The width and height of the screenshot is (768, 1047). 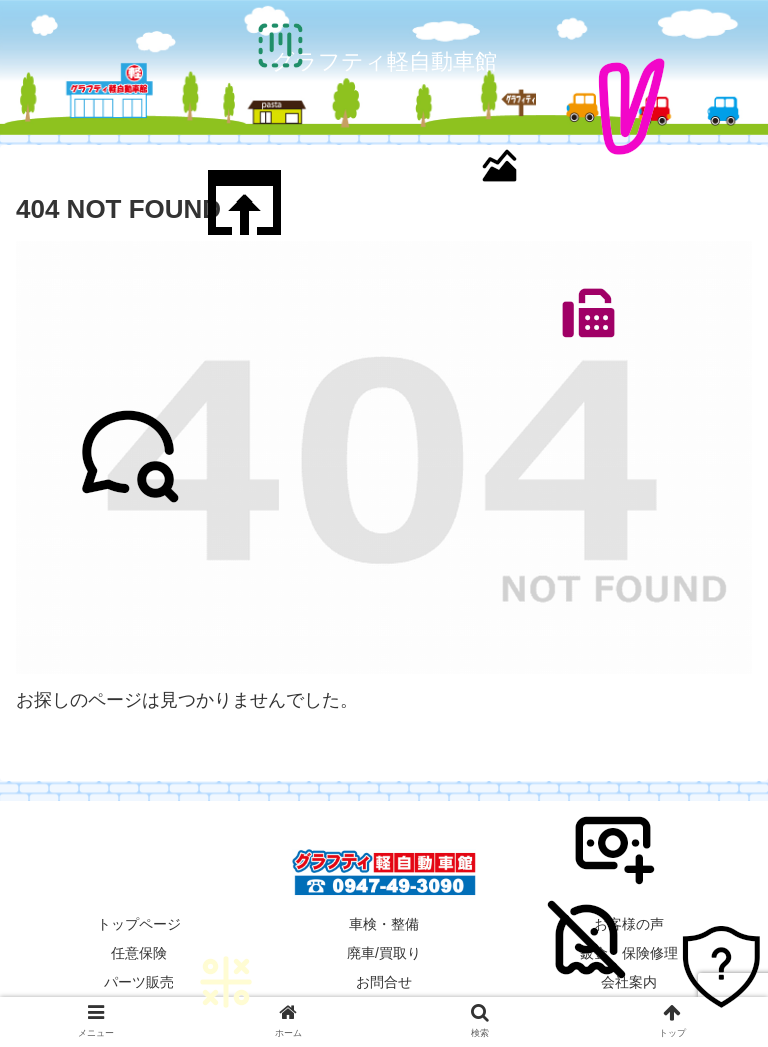 I want to click on send or receive a fax, so click(x=588, y=314).